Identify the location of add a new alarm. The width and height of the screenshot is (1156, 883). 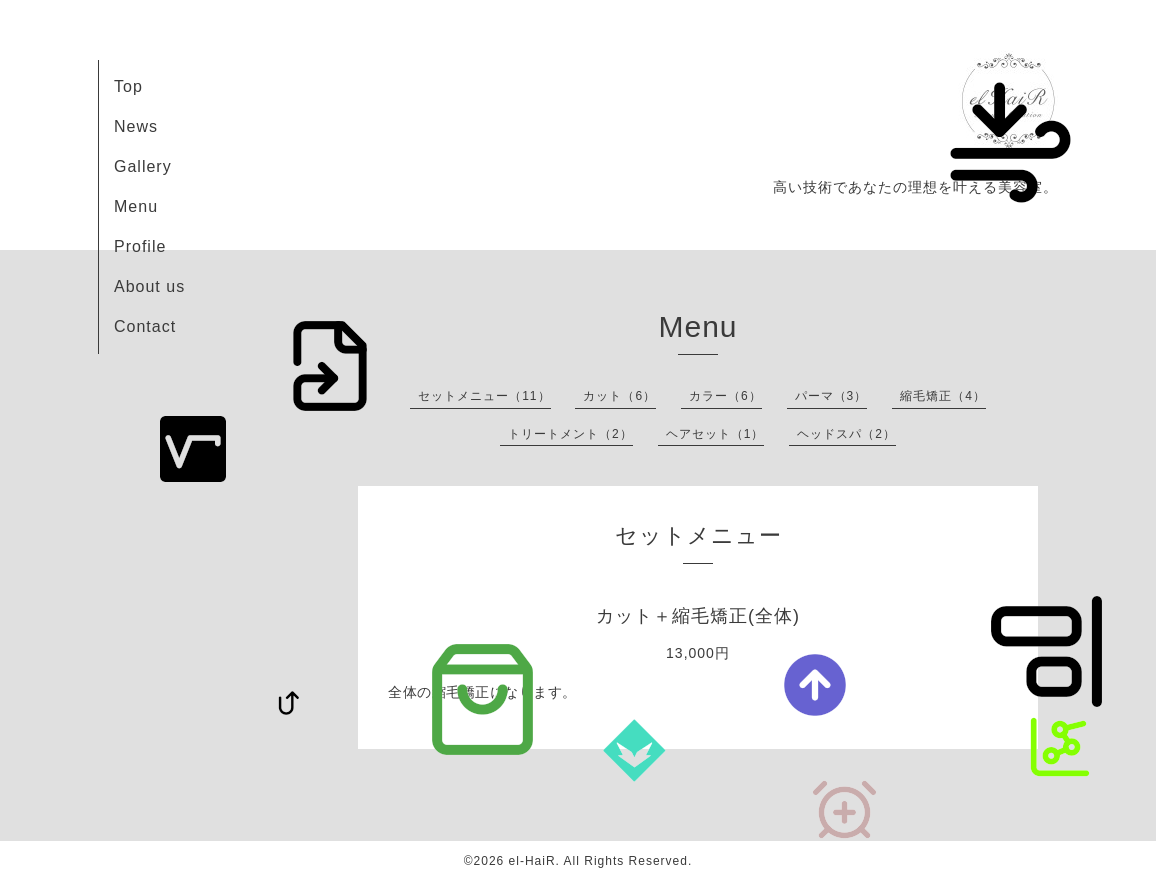
(844, 809).